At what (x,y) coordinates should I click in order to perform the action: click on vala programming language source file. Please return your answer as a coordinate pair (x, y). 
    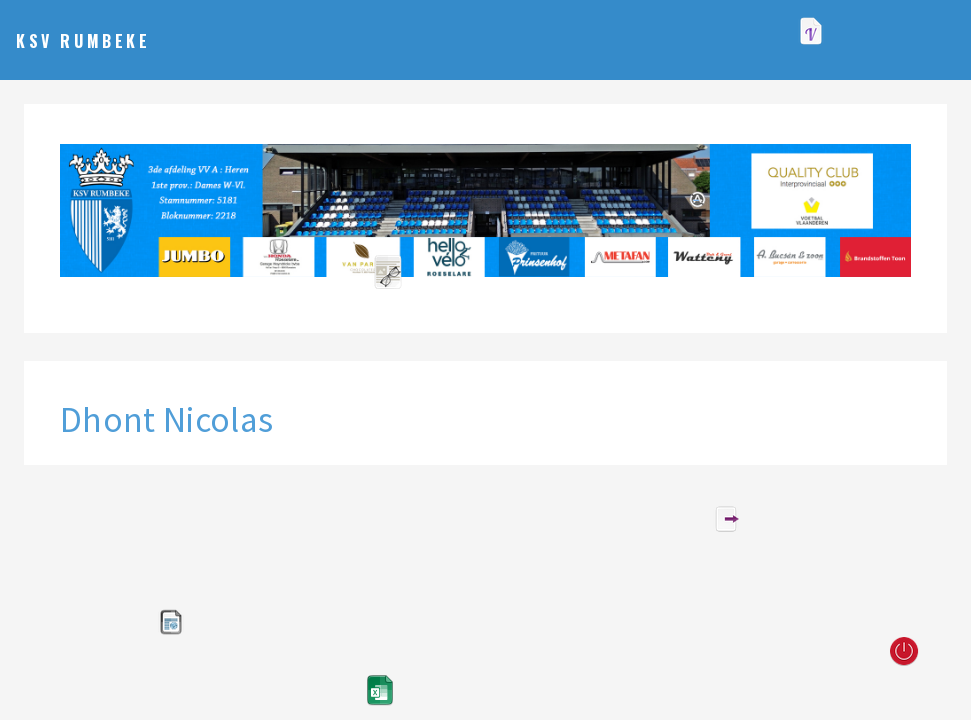
    Looking at the image, I should click on (811, 31).